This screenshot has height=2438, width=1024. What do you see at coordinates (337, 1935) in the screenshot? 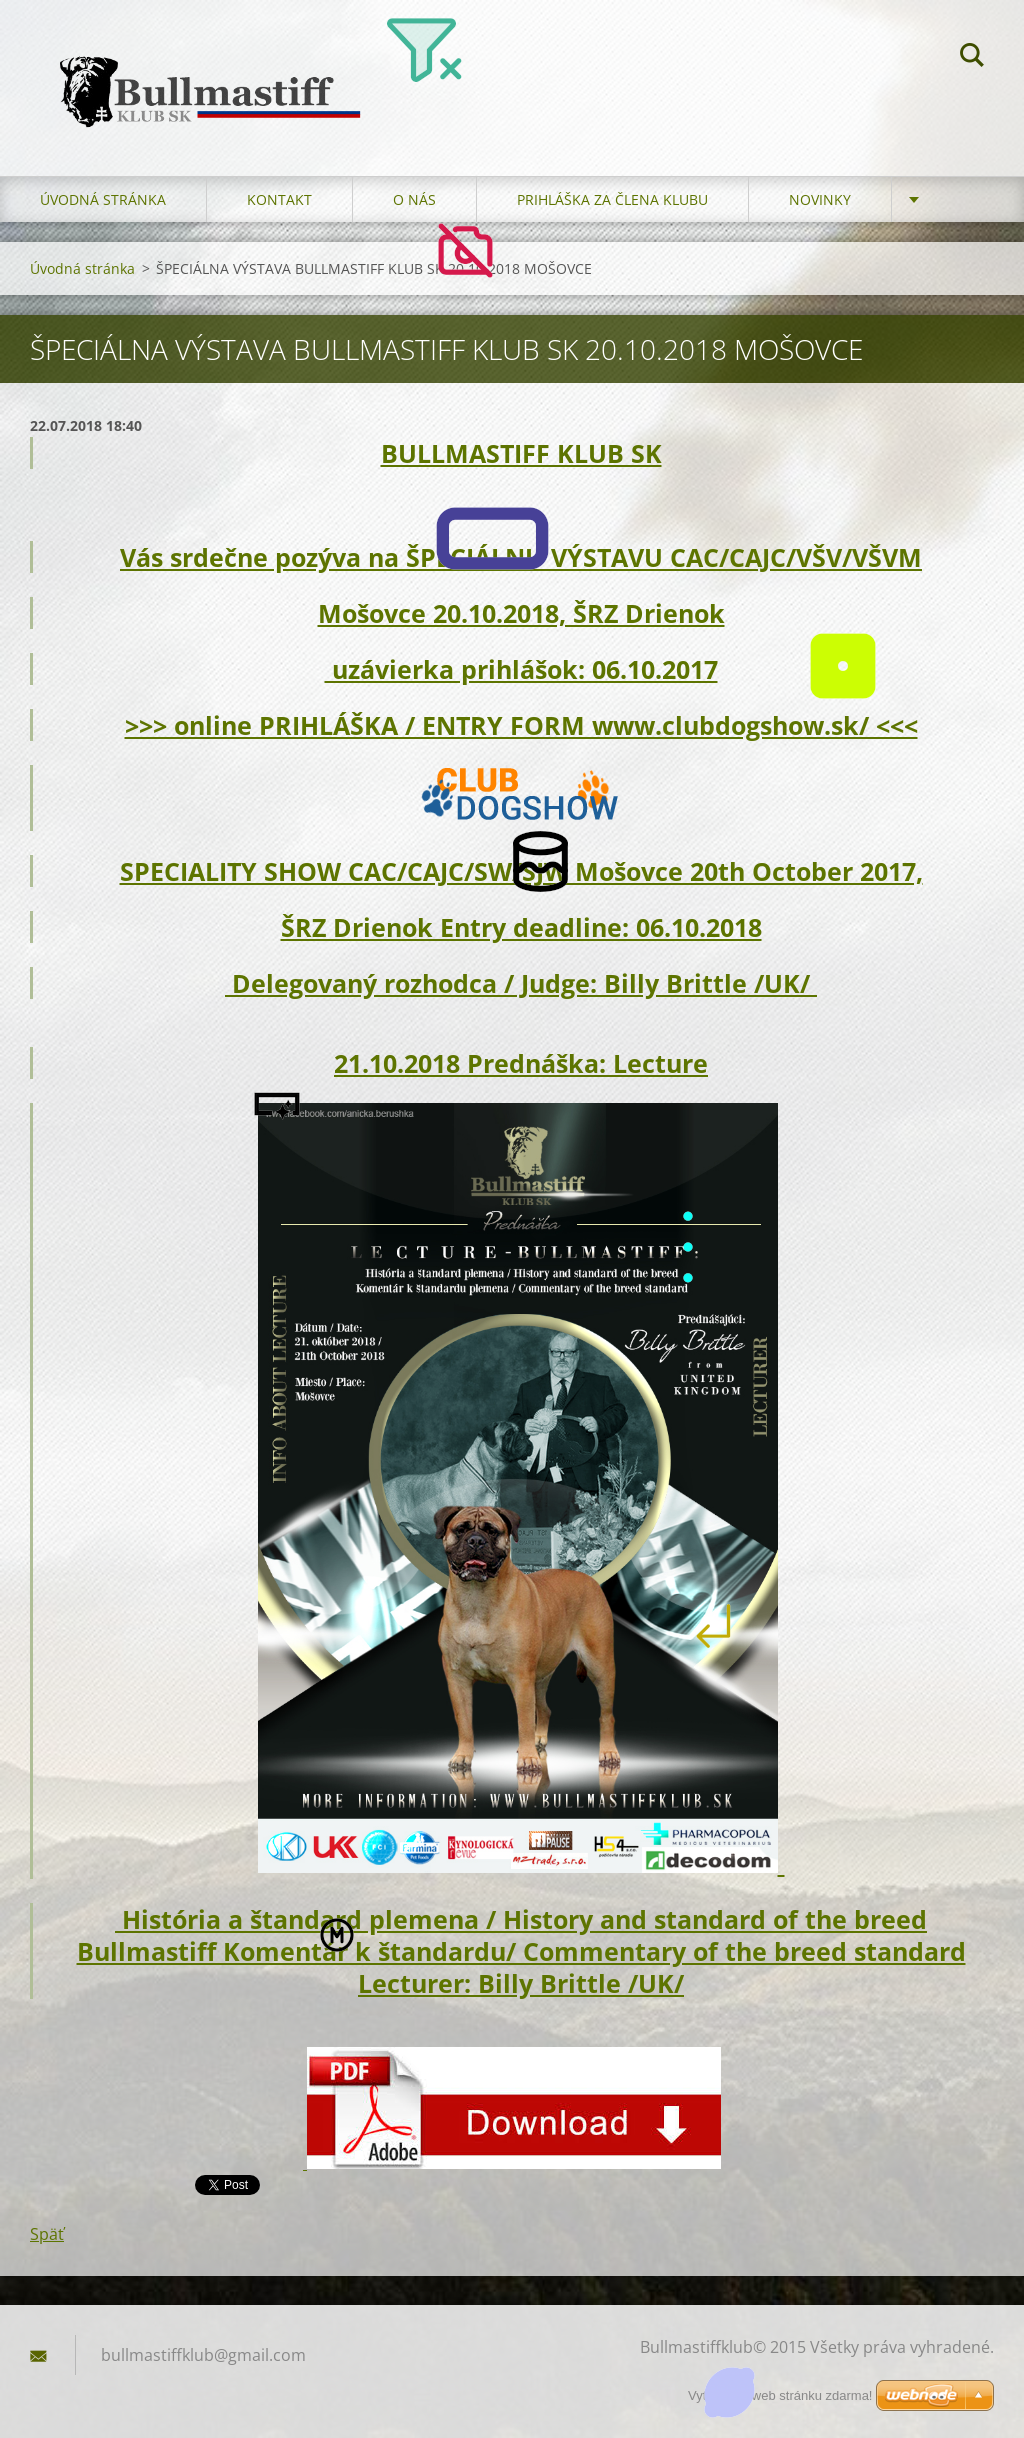
I see `metro or subway transit indicator` at bounding box center [337, 1935].